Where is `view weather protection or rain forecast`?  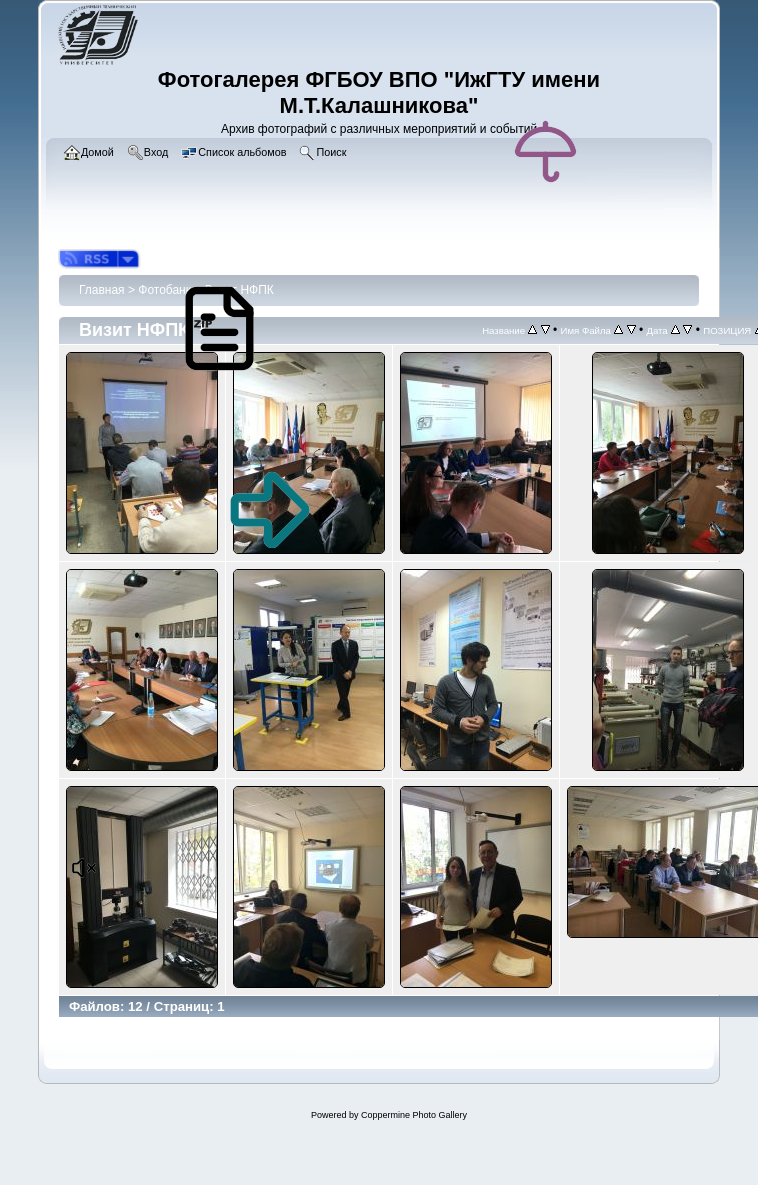
view weather protection or rain forecast is located at coordinates (545, 151).